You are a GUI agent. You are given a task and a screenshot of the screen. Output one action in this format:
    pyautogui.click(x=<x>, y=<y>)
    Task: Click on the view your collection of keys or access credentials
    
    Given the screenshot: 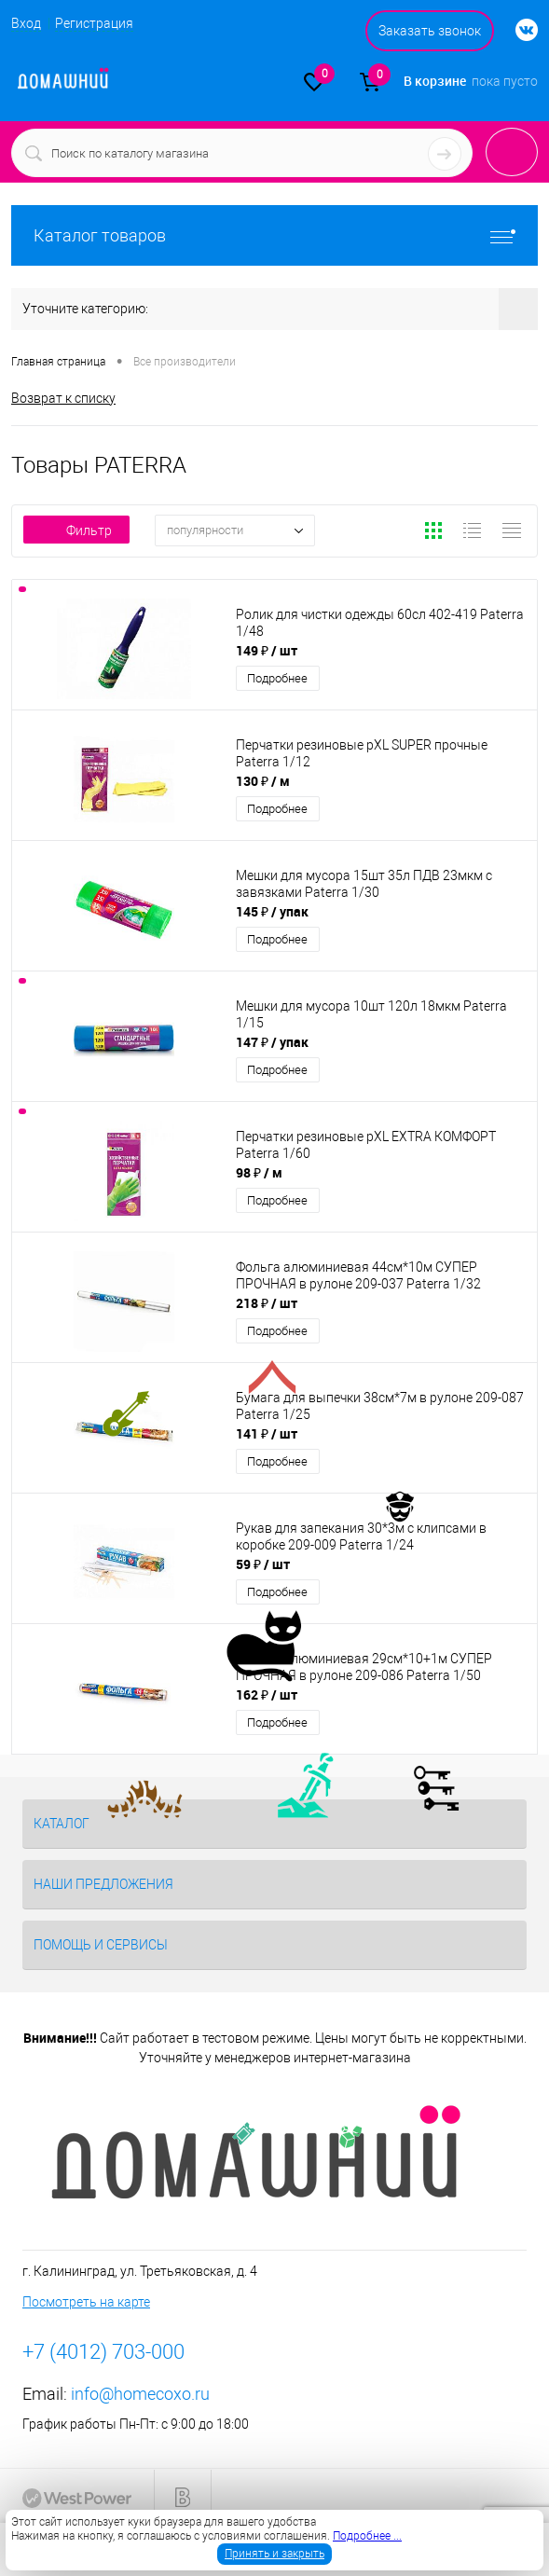 What is the action you would take?
    pyautogui.click(x=436, y=1788)
    